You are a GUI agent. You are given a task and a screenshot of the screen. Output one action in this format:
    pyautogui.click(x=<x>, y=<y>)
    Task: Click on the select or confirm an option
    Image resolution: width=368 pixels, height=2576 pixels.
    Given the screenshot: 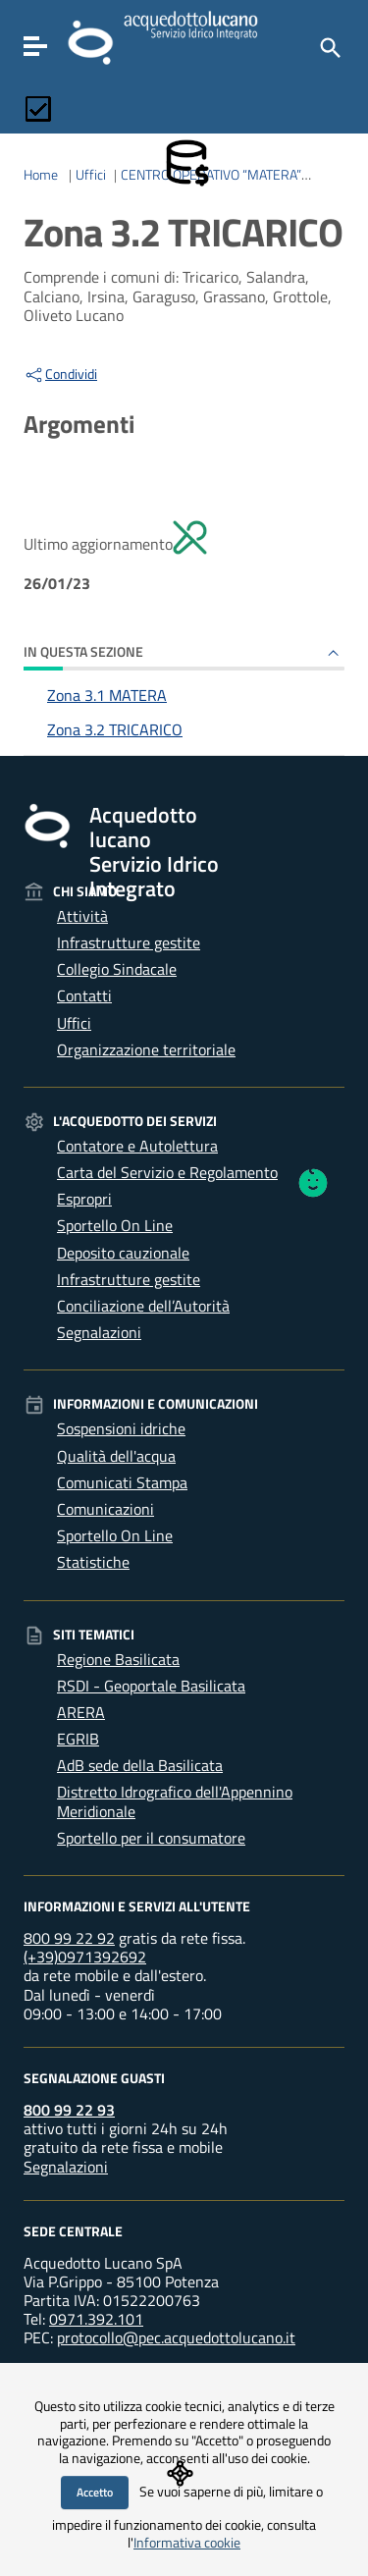 What is the action you would take?
    pyautogui.click(x=38, y=109)
    